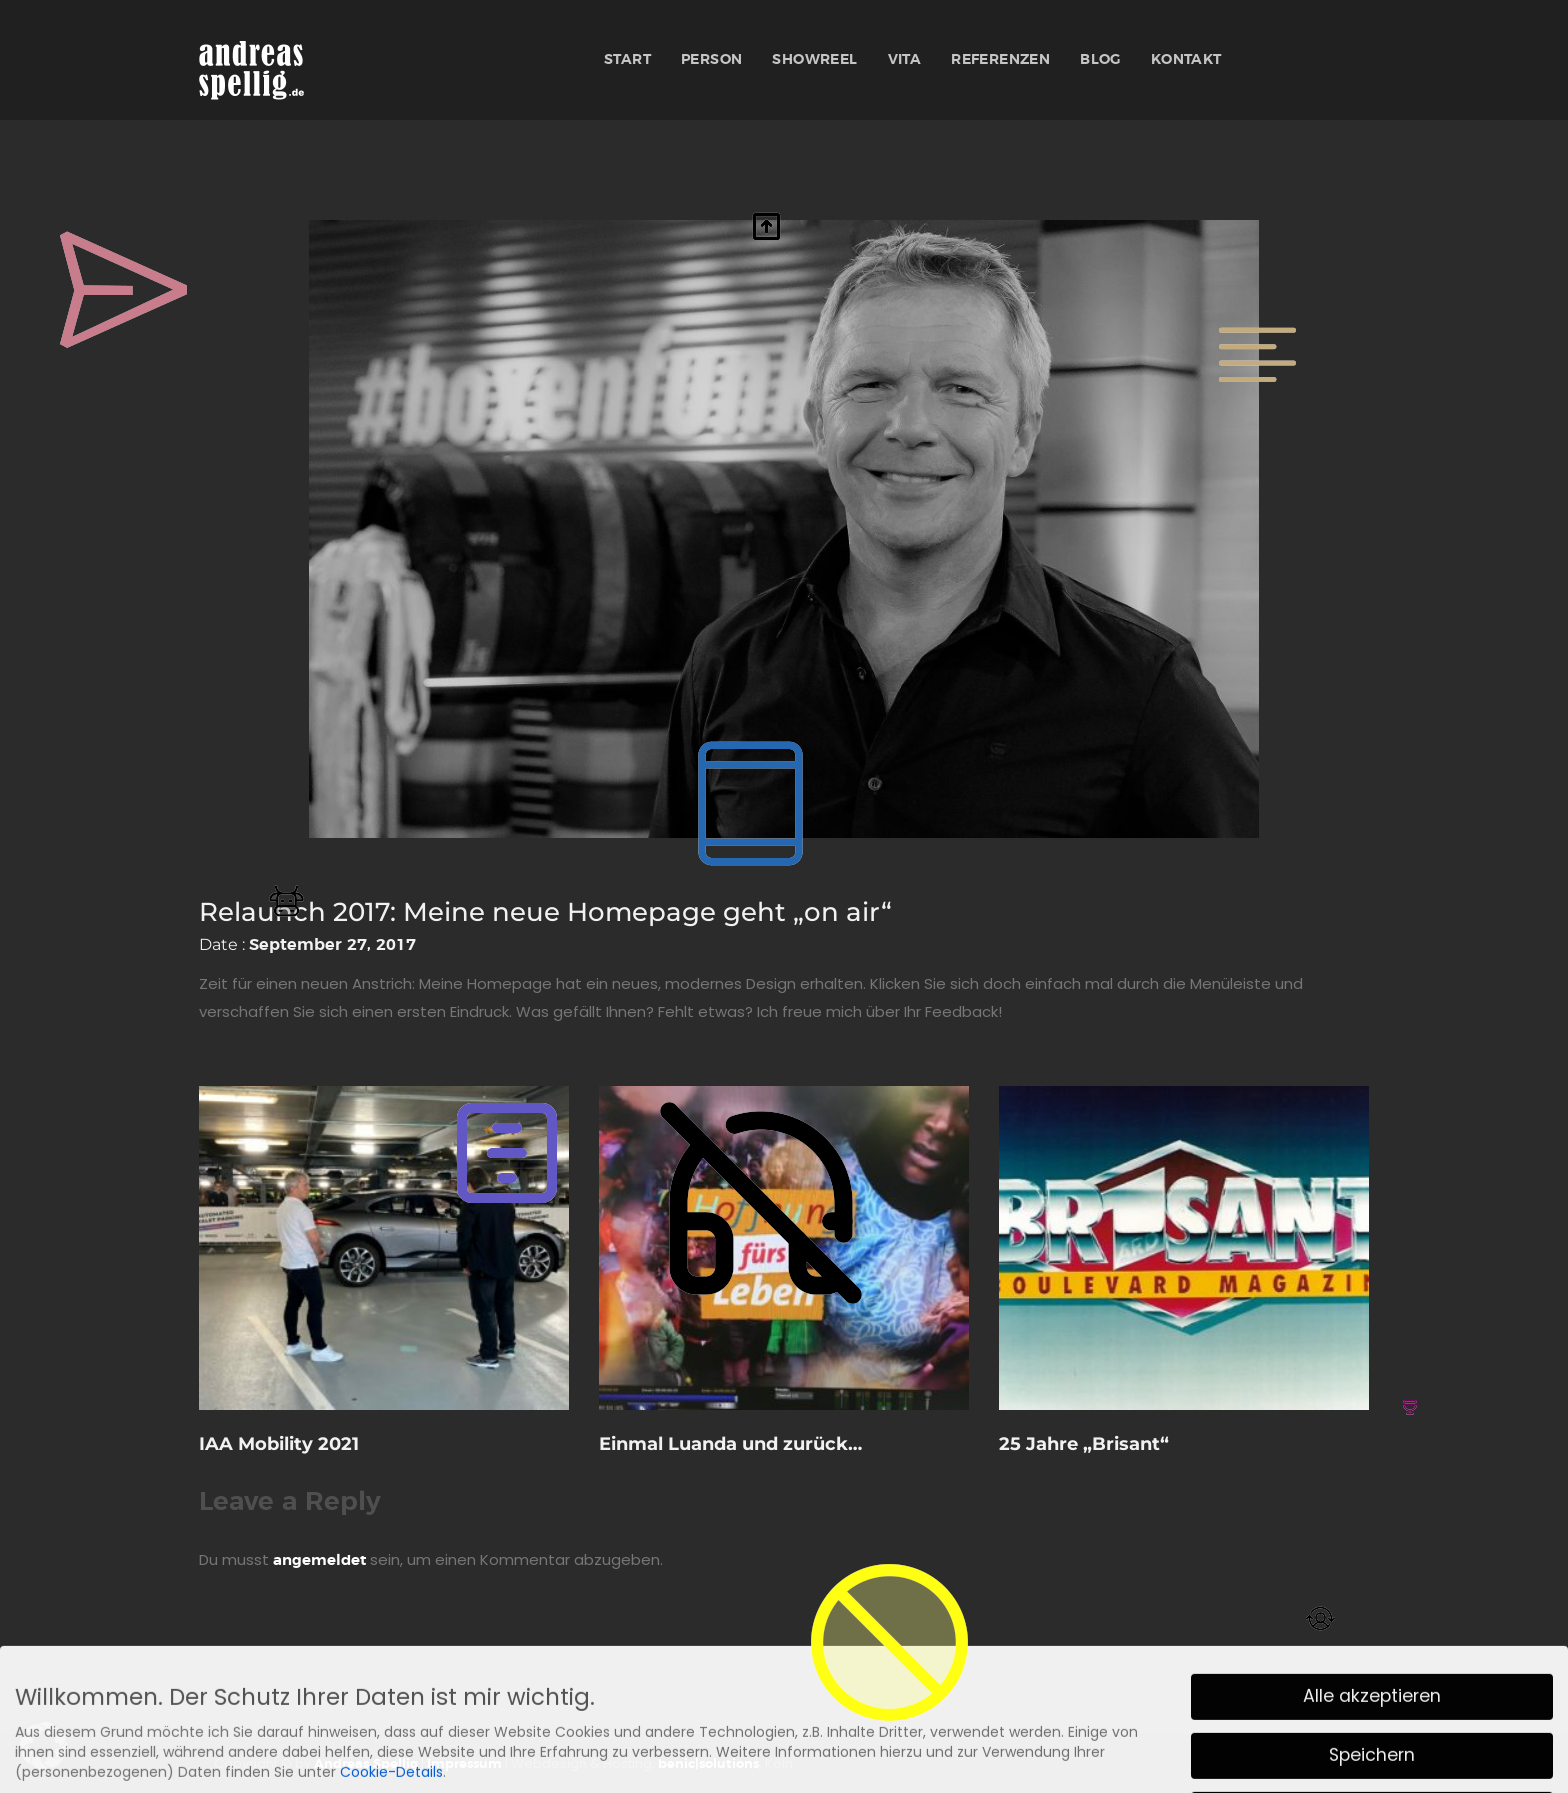  What do you see at coordinates (889, 1642) in the screenshot?
I see `indicates a prohibited or restricted action` at bounding box center [889, 1642].